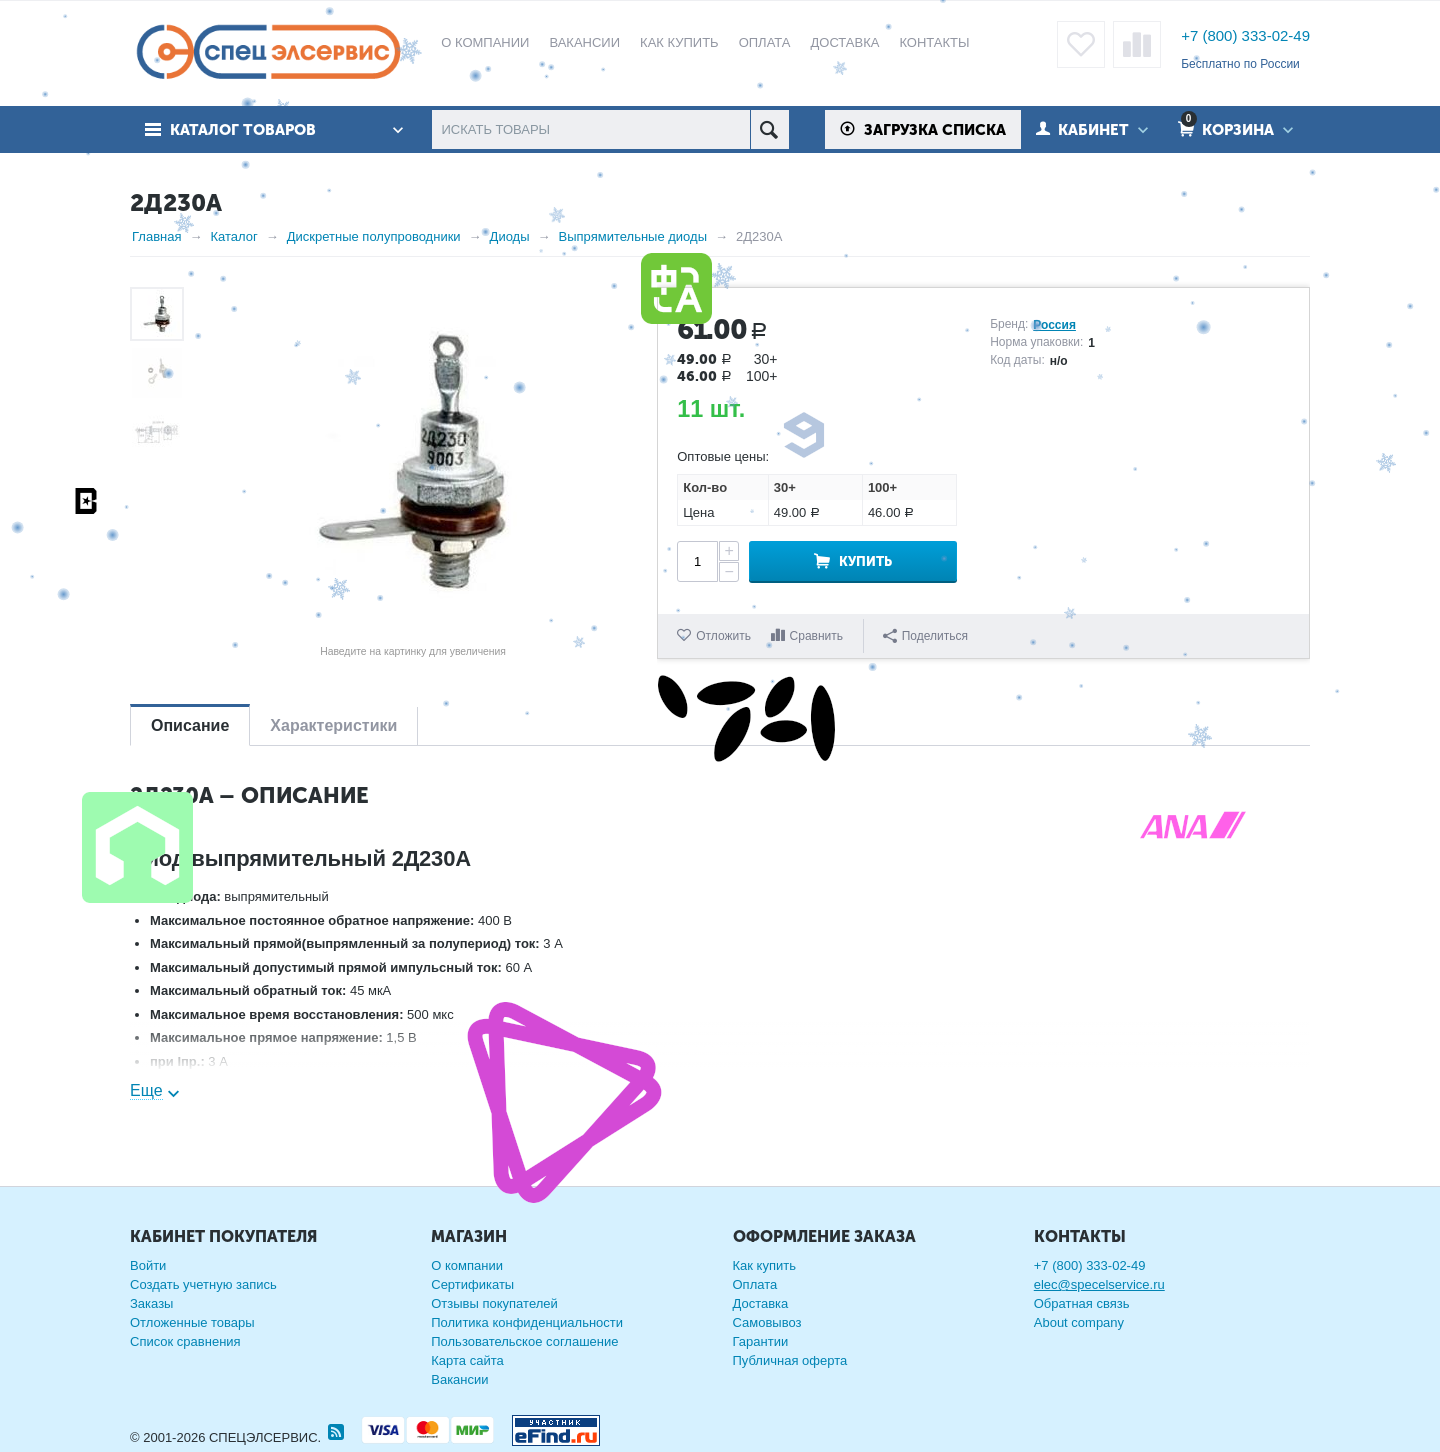  What do you see at coordinates (86, 501) in the screenshot?
I see `open beatstars music marketplace` at bounding box center [86, 501].